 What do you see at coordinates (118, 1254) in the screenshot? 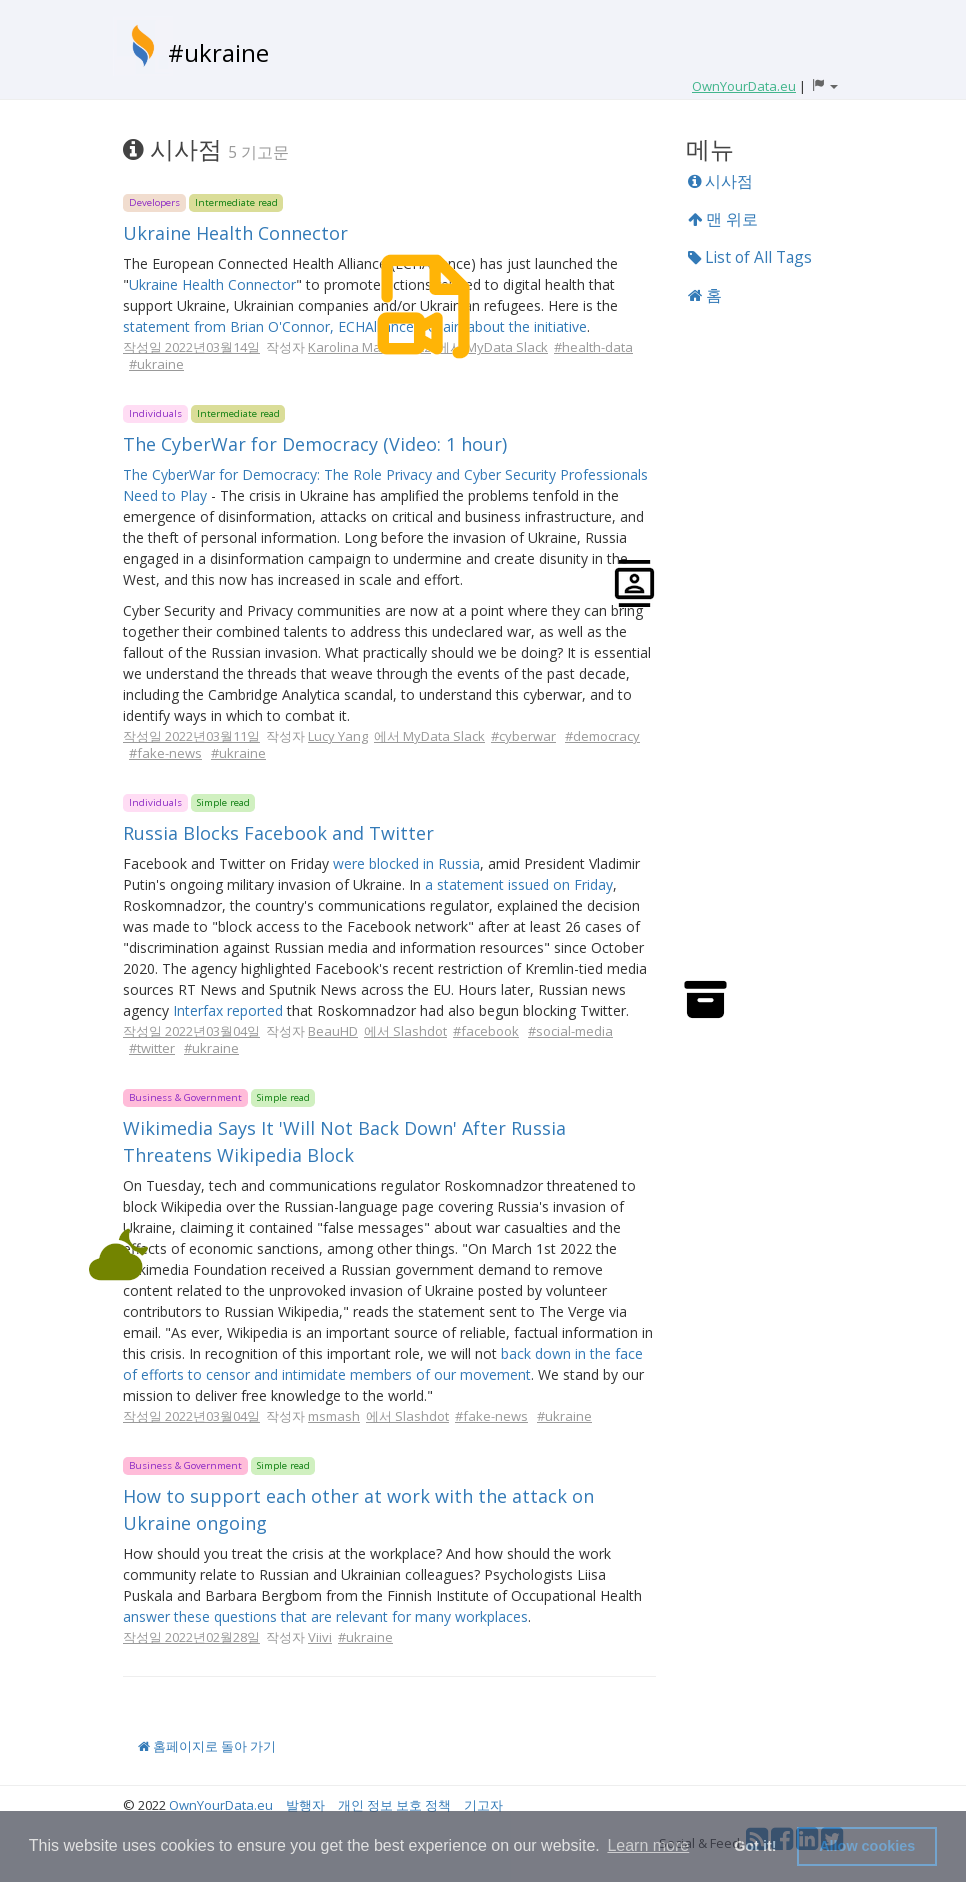
I see `indicates nighttime cloudy weather conditions` at bounding box center [118, 1254].